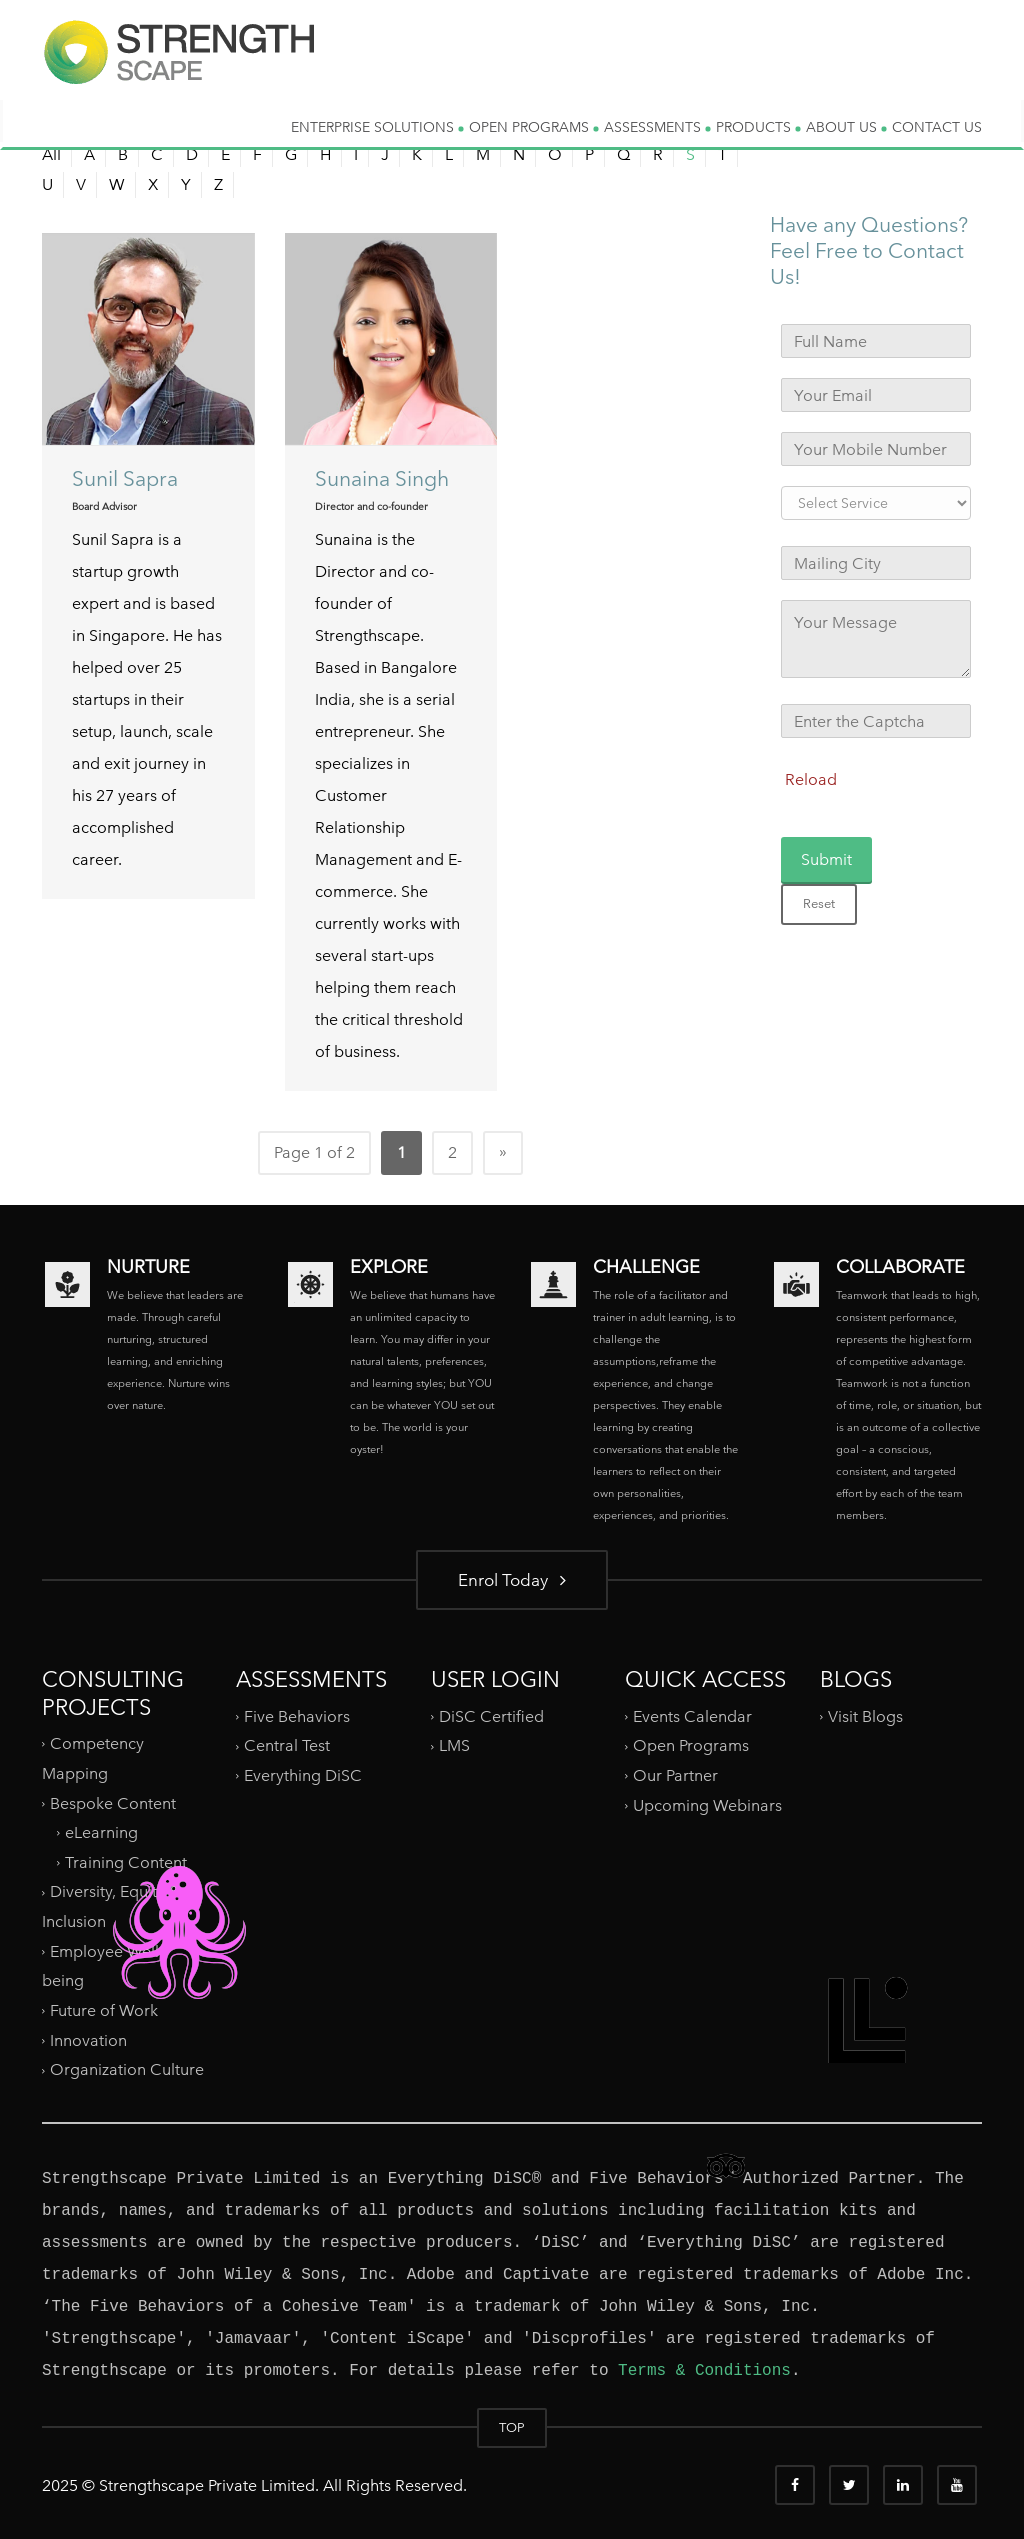 Image resolution: width=1024 pixels, height=2539 pixels. I want to click on linksys brand logo, so click(868, 2020).